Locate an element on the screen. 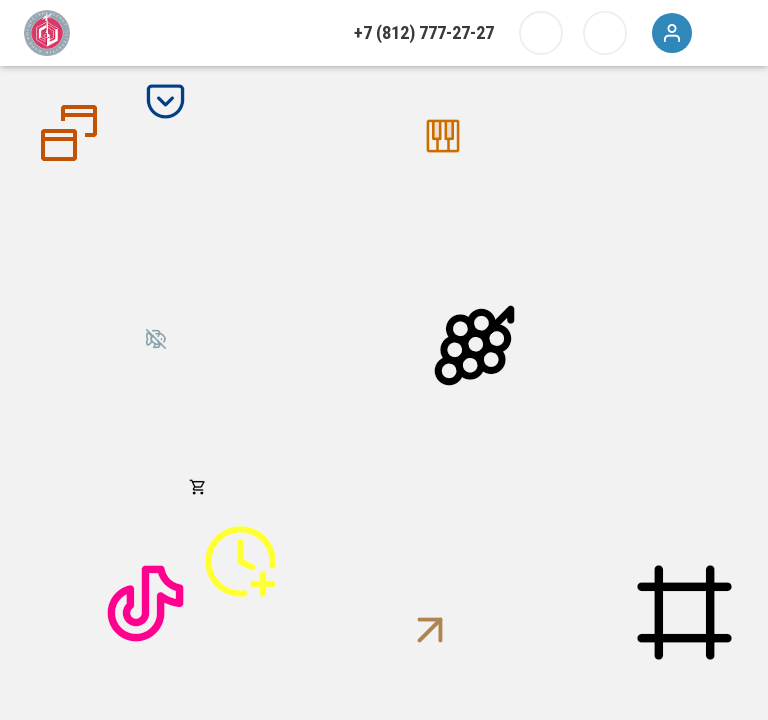 This screenshot has height=720, width=768. open link in new tab or window is located at coordinates (430, 630).